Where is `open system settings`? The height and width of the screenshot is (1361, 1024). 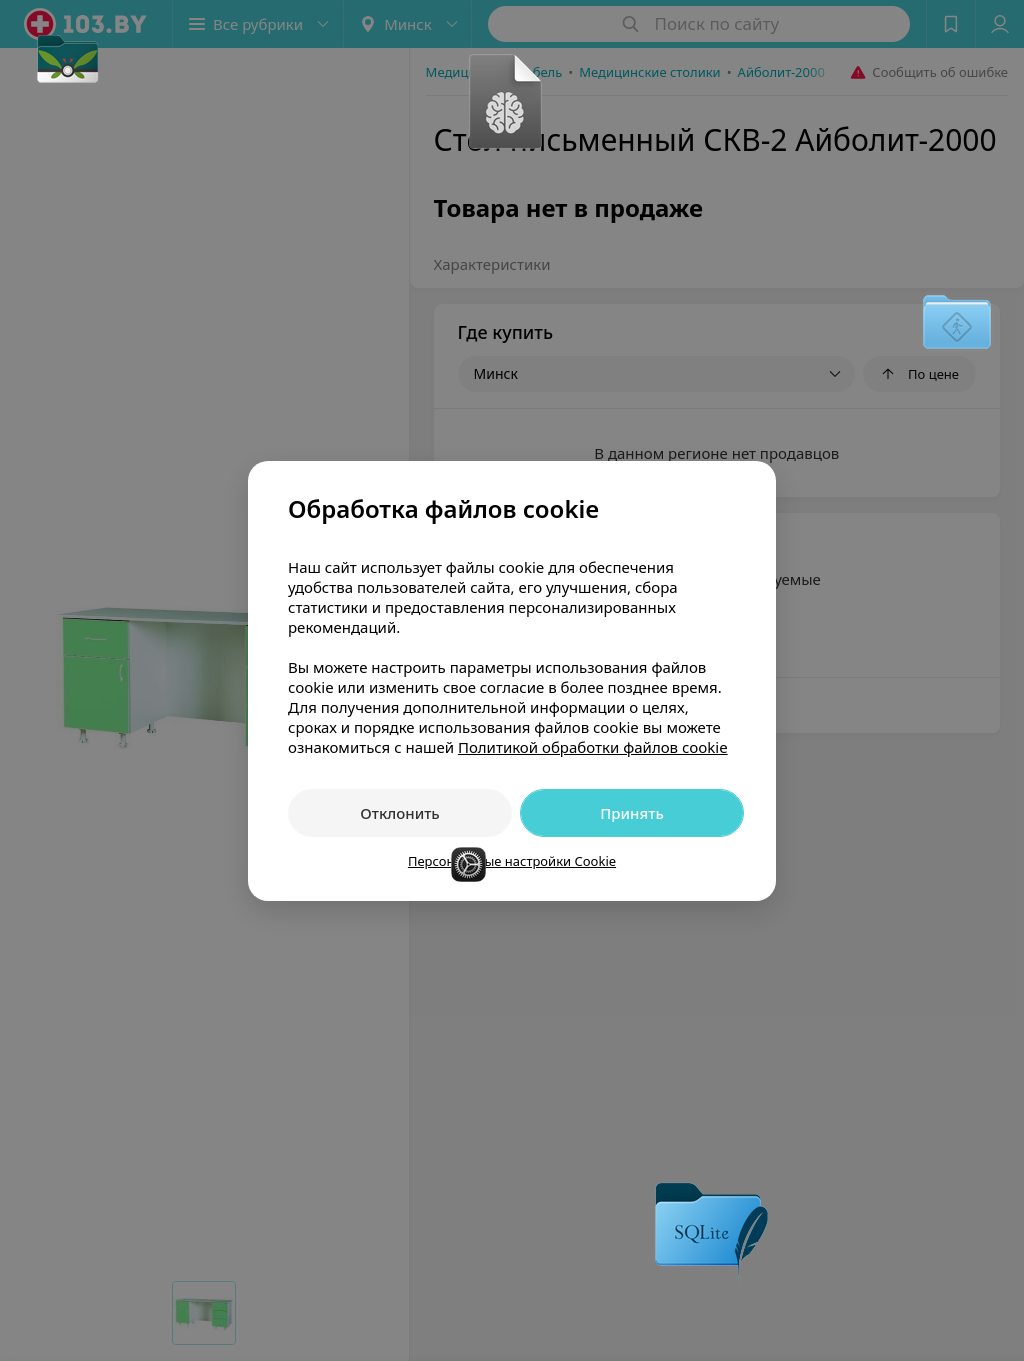
open system settings is located at coordinates (468, 864).